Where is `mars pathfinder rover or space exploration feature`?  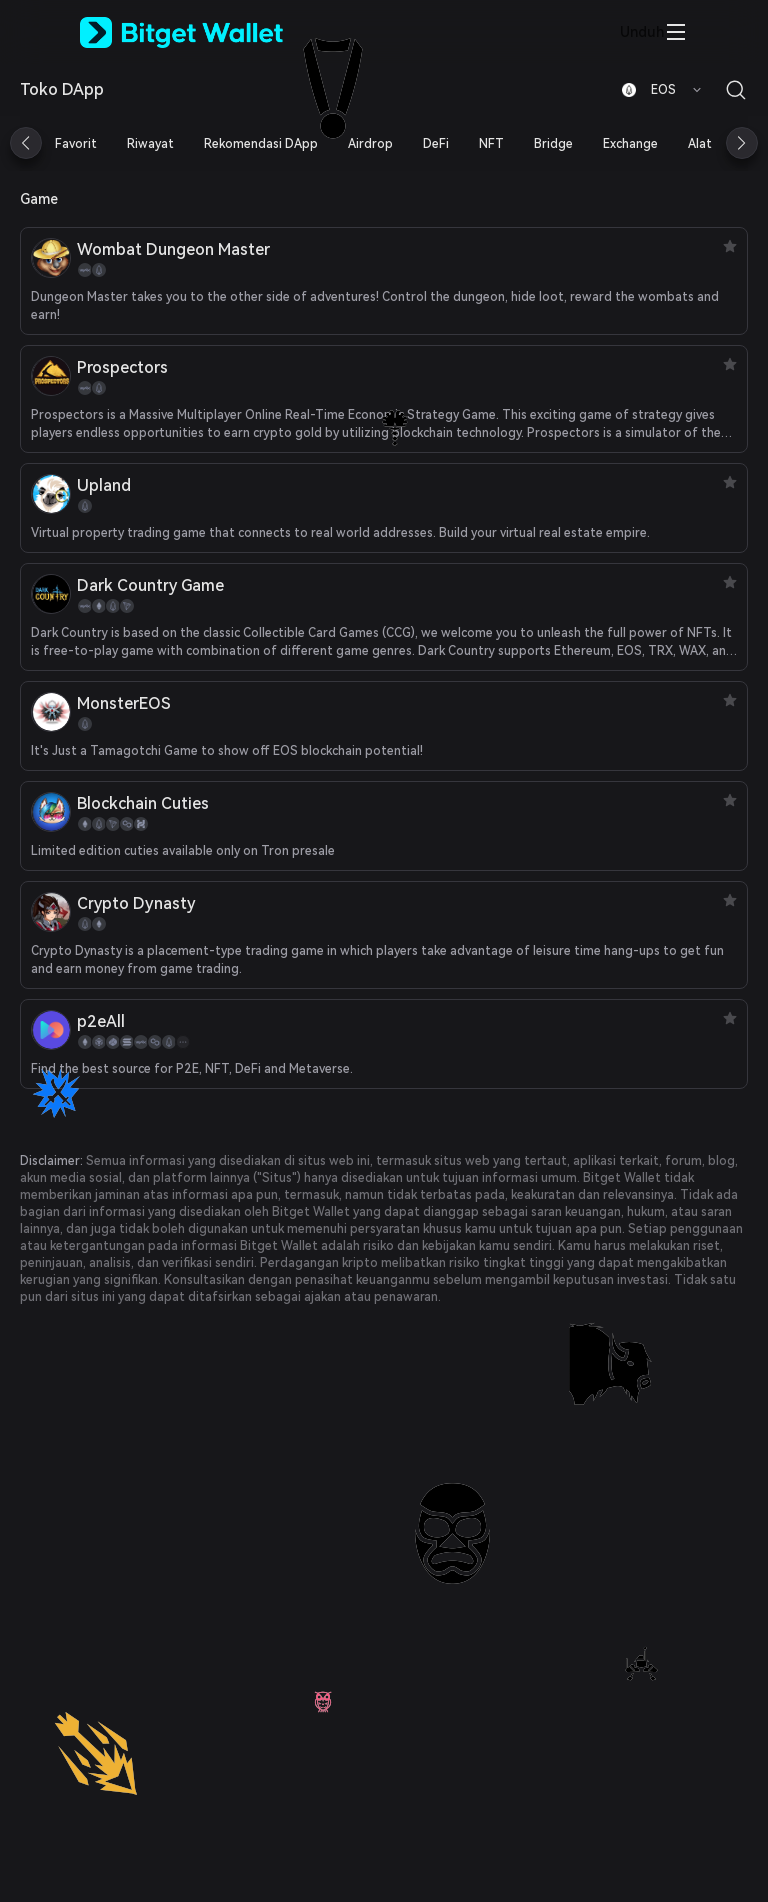
mars pathfinder rover or space exploration feature is located at coordinates (641, 1664).